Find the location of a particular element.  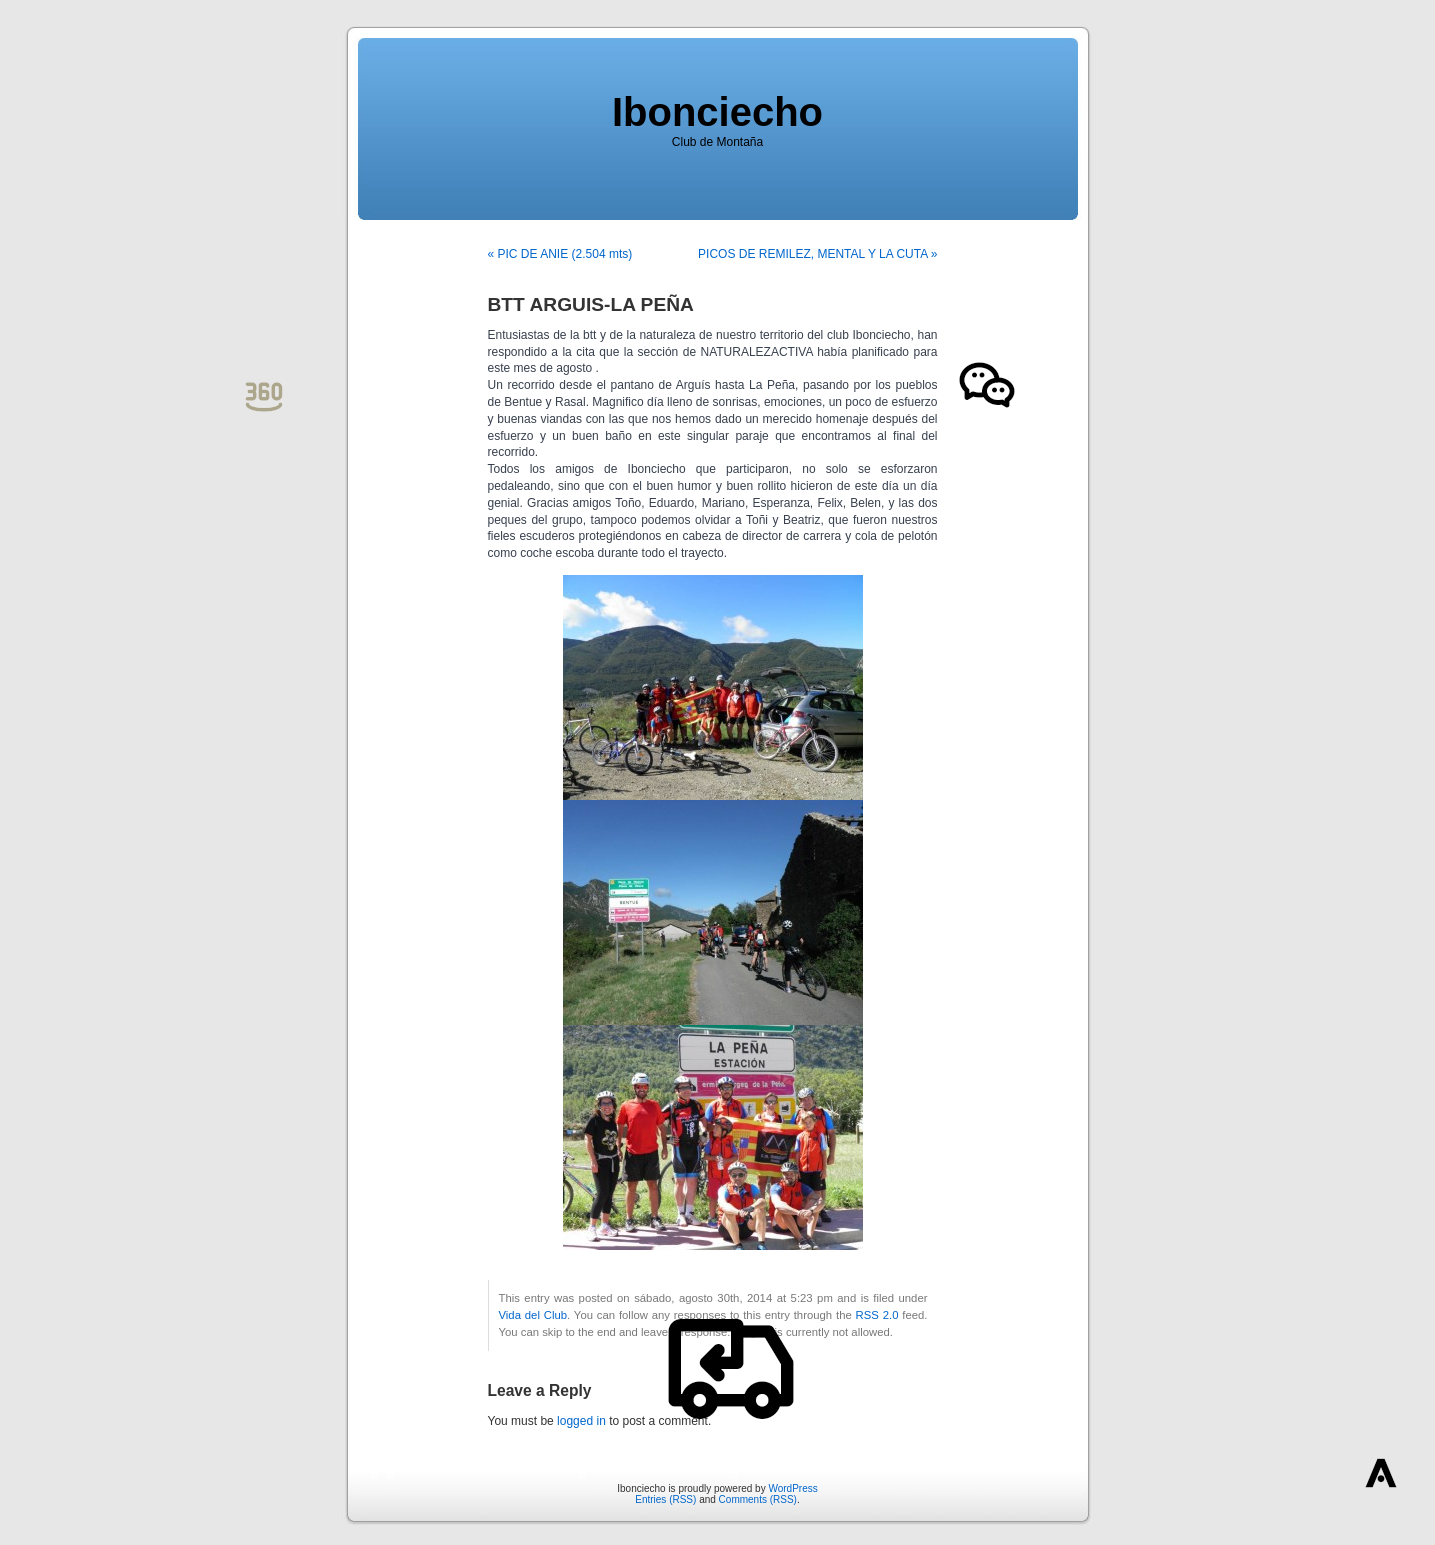

view 360-degree panoramic content is located at coordinates (264, 397).